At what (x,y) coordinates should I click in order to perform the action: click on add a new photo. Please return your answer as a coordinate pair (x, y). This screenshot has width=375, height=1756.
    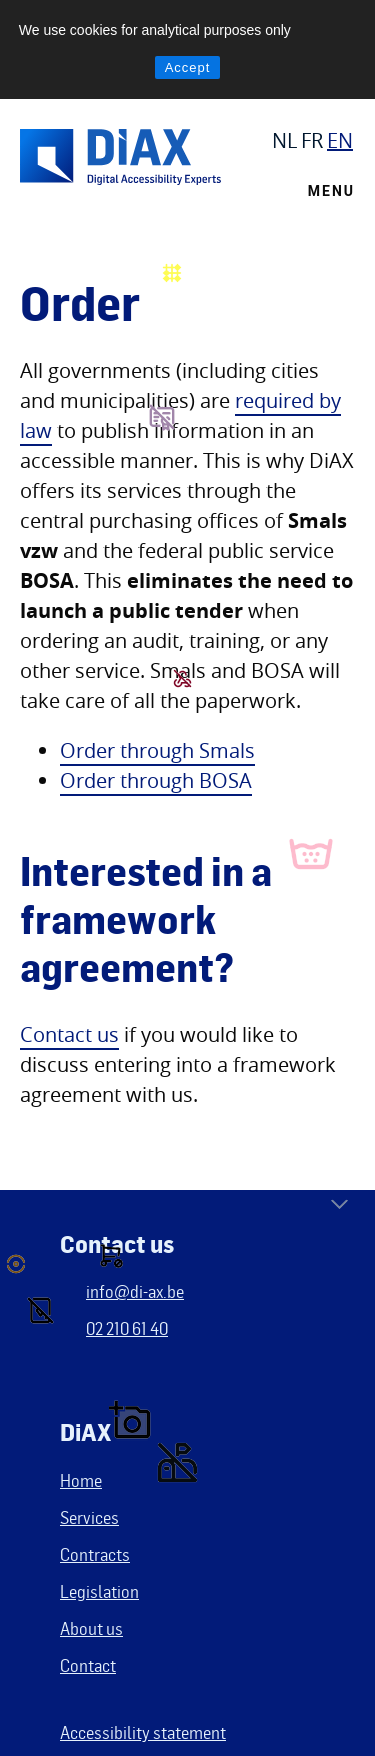
    Looking at the image, I should click on (130, 1420).